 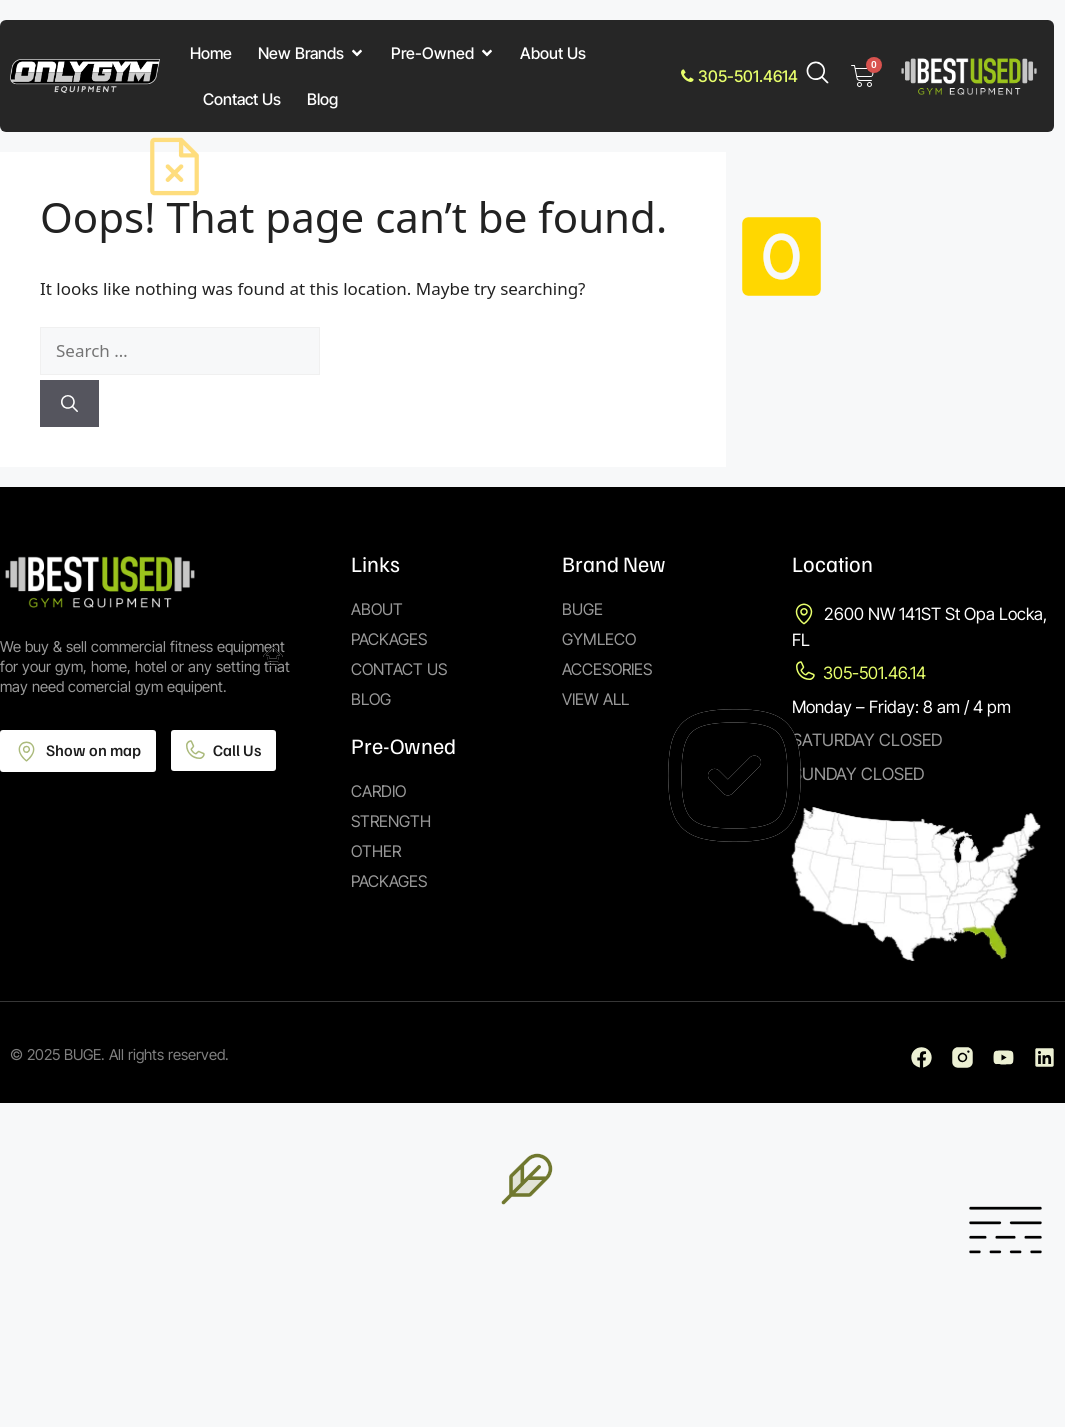 I want to click on apply a gradient fill to selected object, so click(x=1005, y=1231).